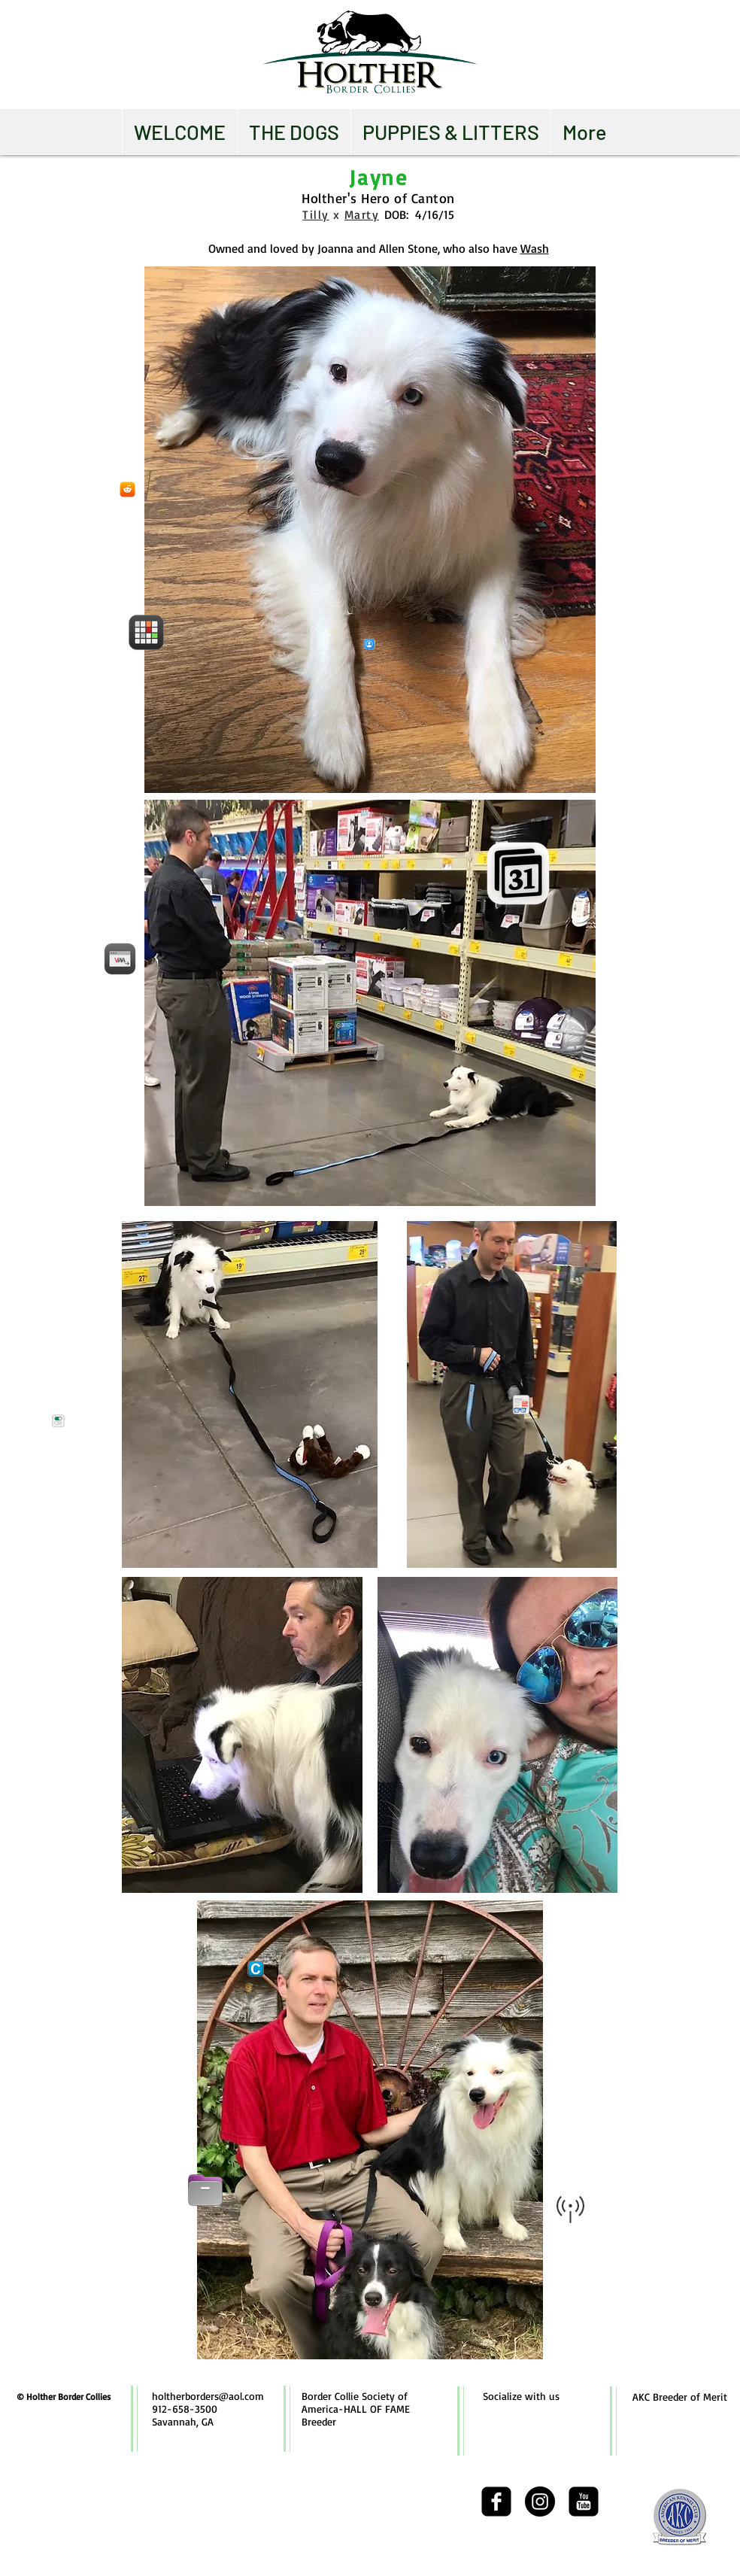 The height and width of the screenshot is (2576, 740). Describe the element at coordinates (127, 489) in the screenshot. I see `open the Reddit app` at that location.